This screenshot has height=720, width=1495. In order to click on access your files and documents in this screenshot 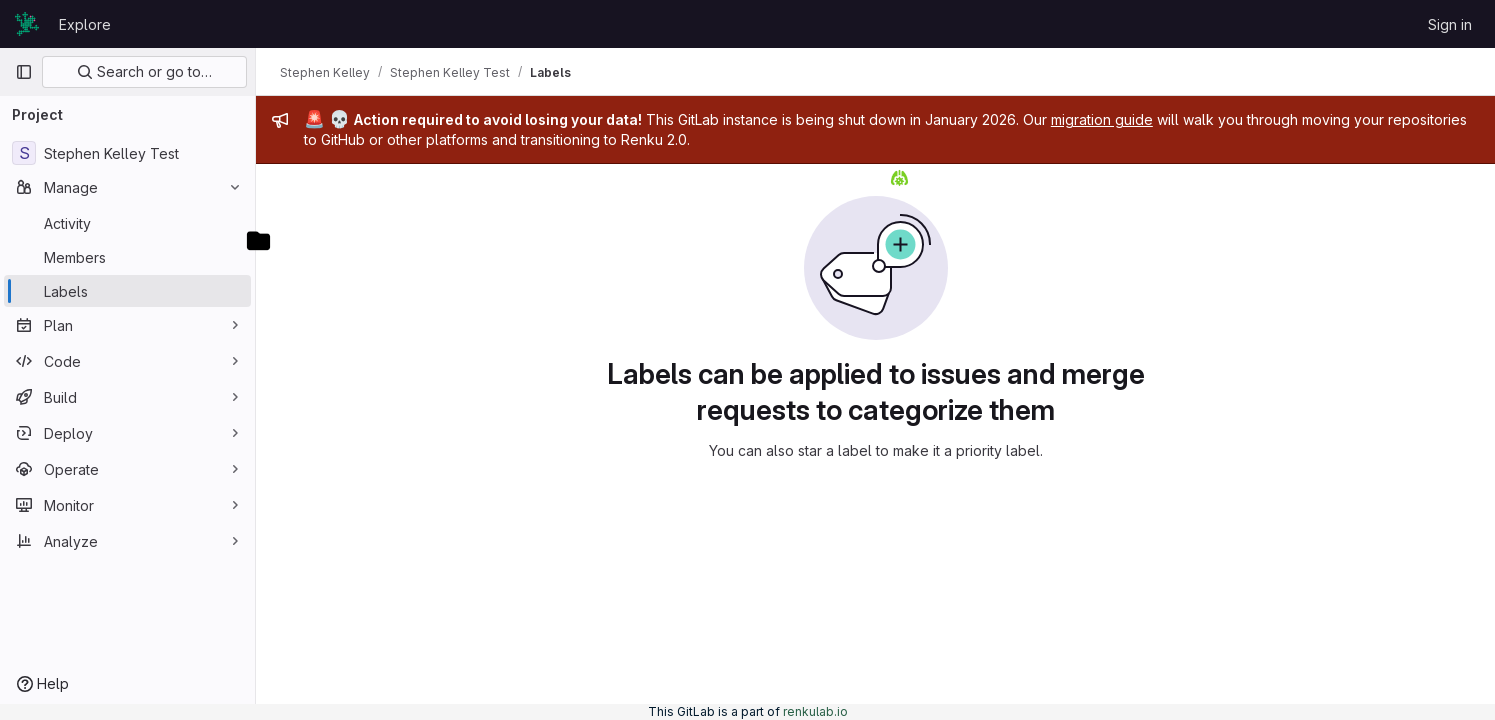, I will do `click(258, 241)`.